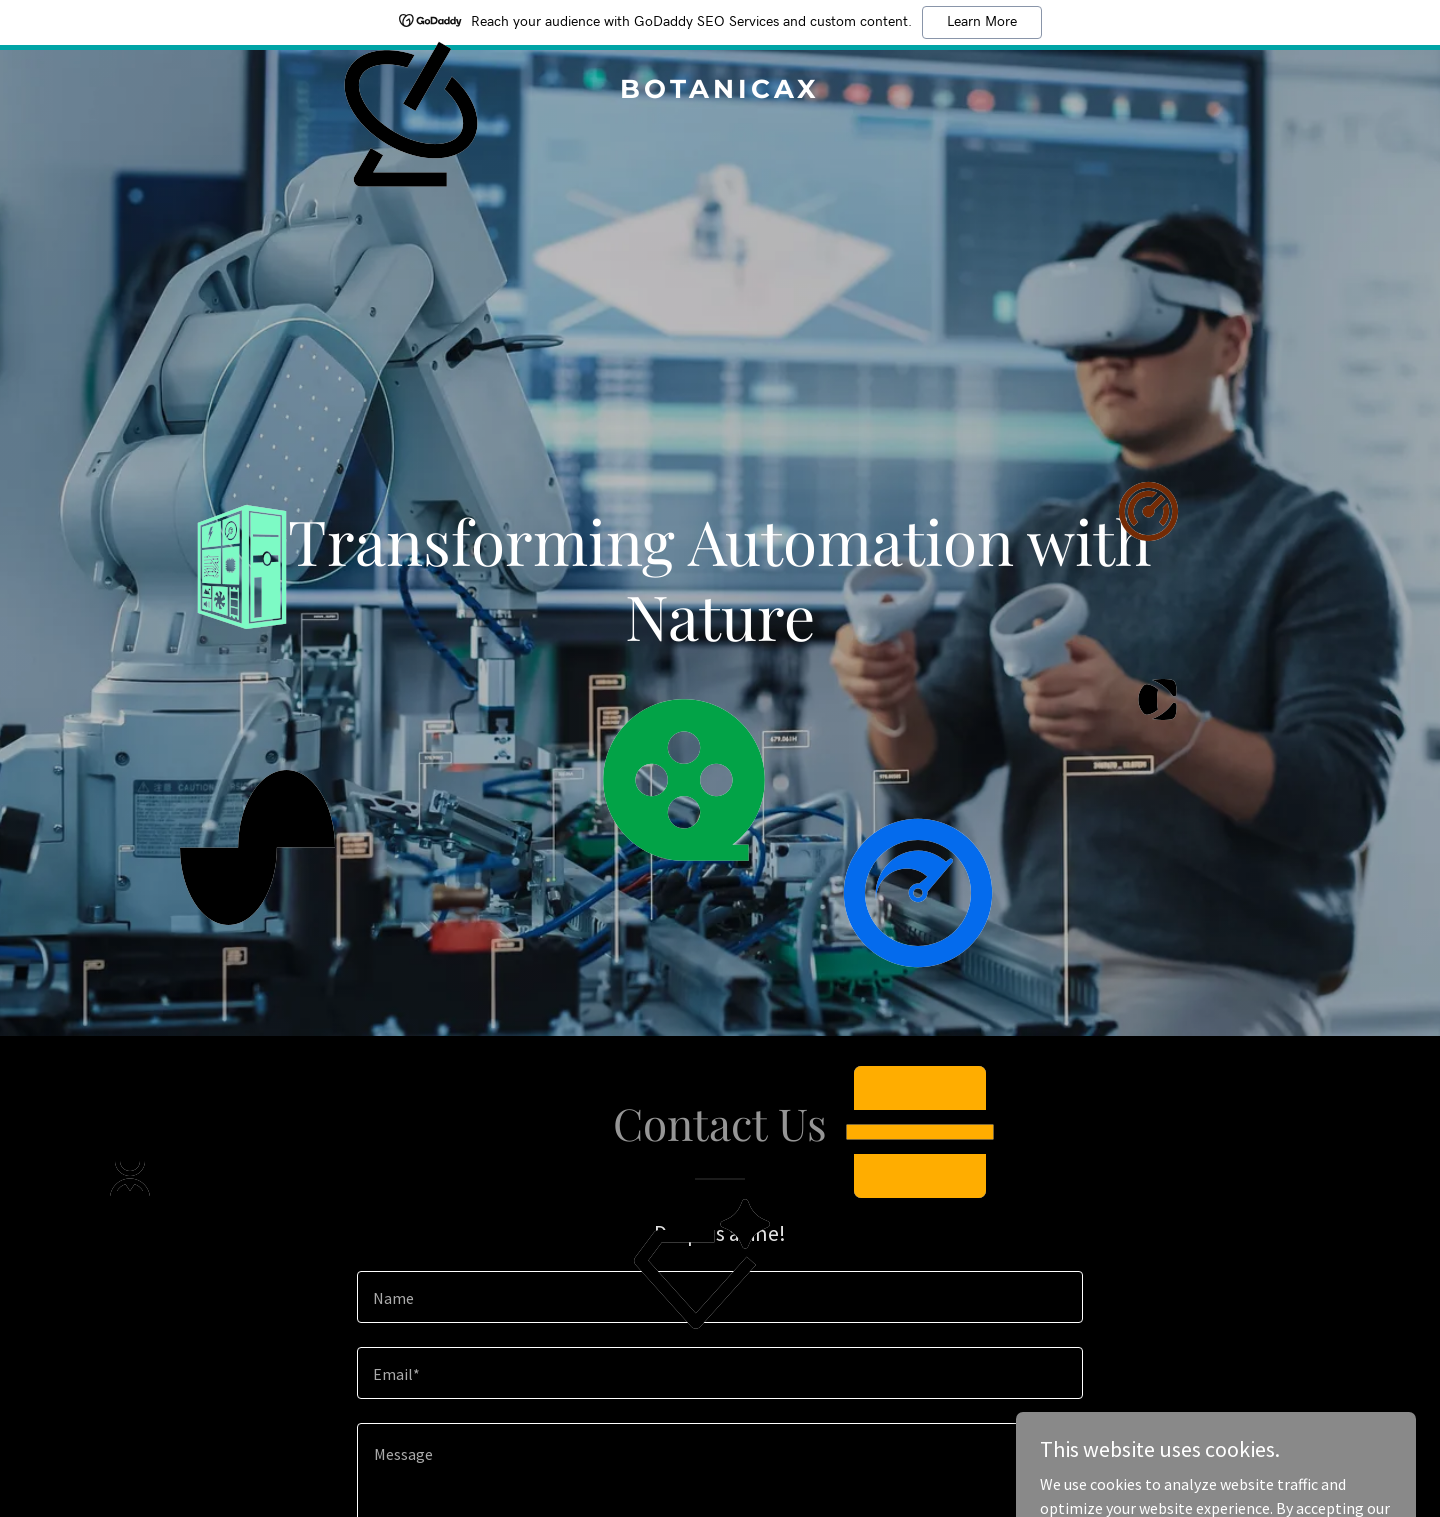  I want to click on access nursing or medical staff information, so click(130, 1171).